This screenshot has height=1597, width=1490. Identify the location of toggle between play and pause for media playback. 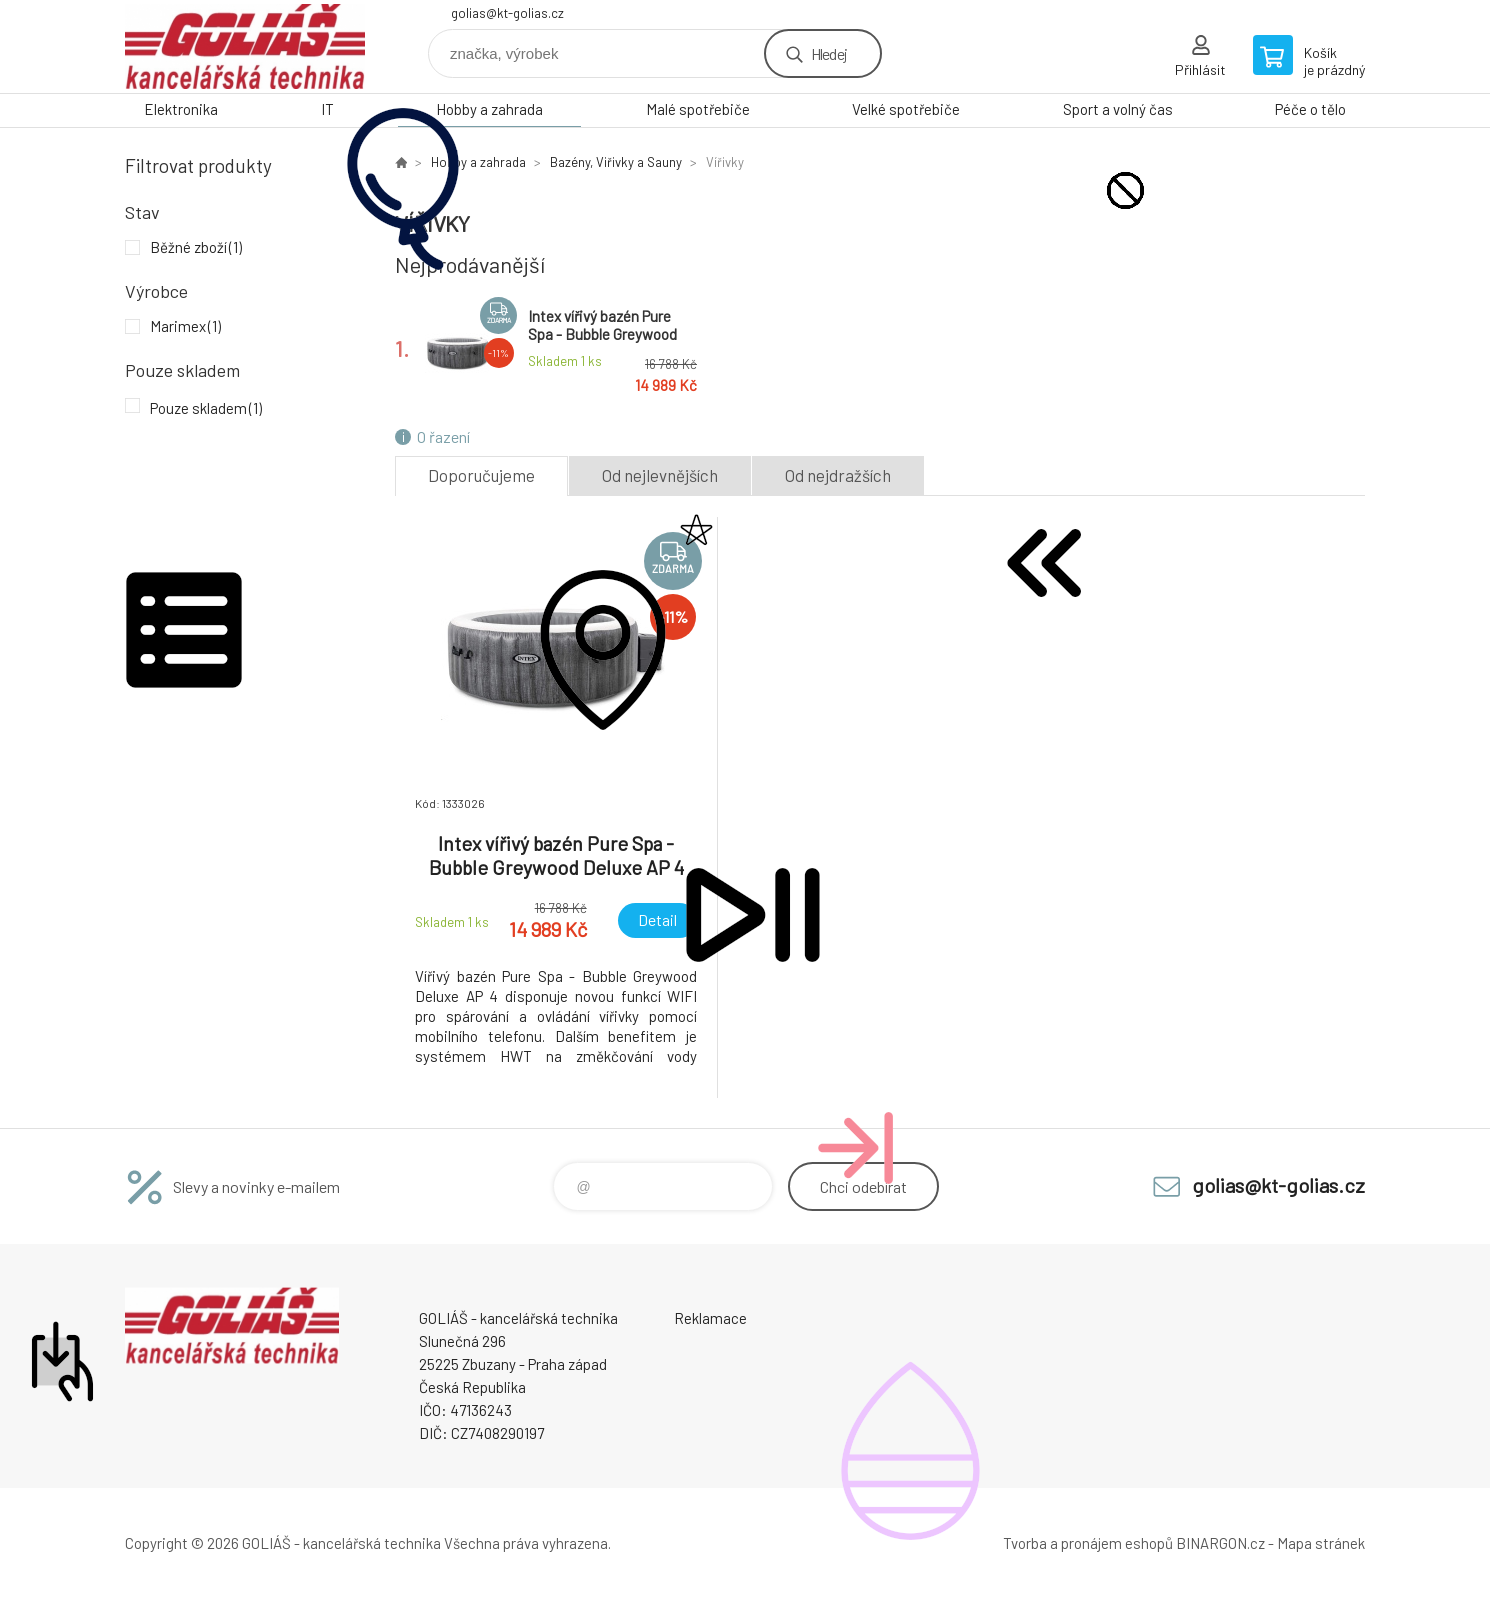
(753, 915).